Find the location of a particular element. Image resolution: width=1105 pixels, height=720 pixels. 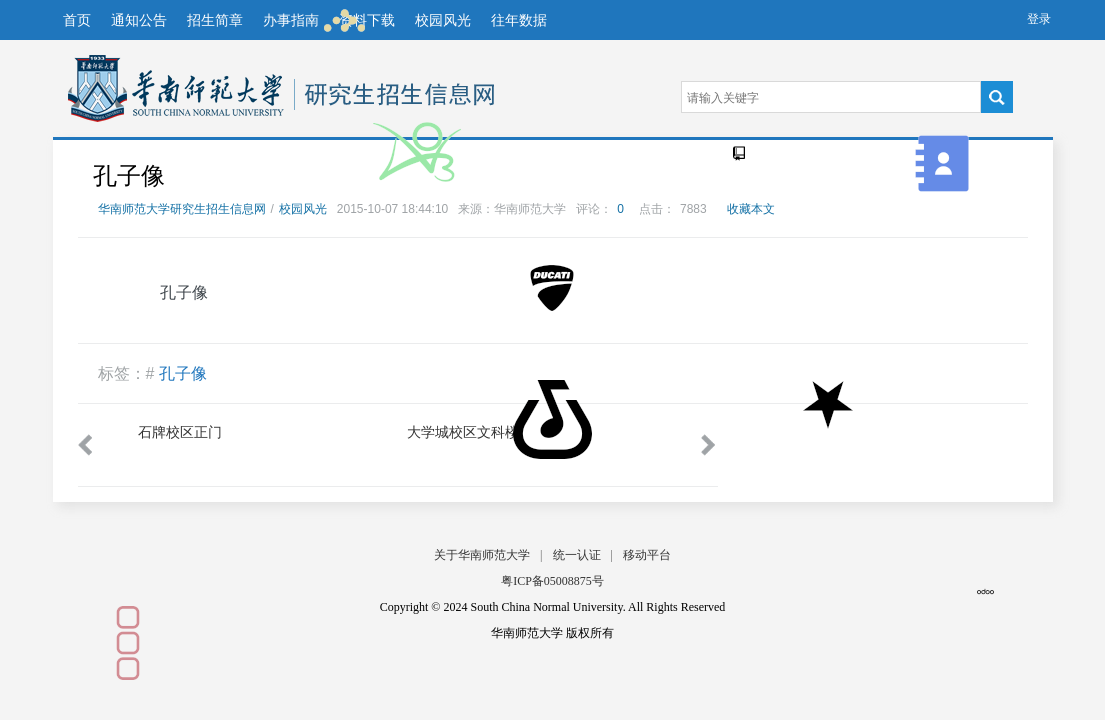

open odoo business management app is located at coordinates (985, 591).